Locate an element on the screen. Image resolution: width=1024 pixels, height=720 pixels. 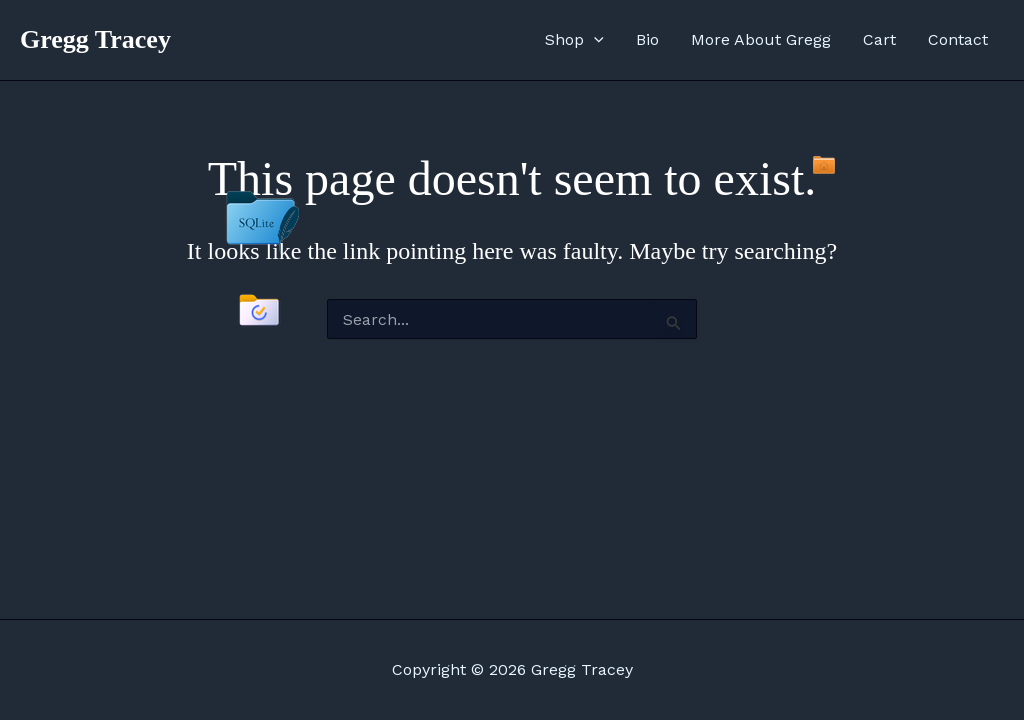
access your home folder is located at coordinates (824, 165).